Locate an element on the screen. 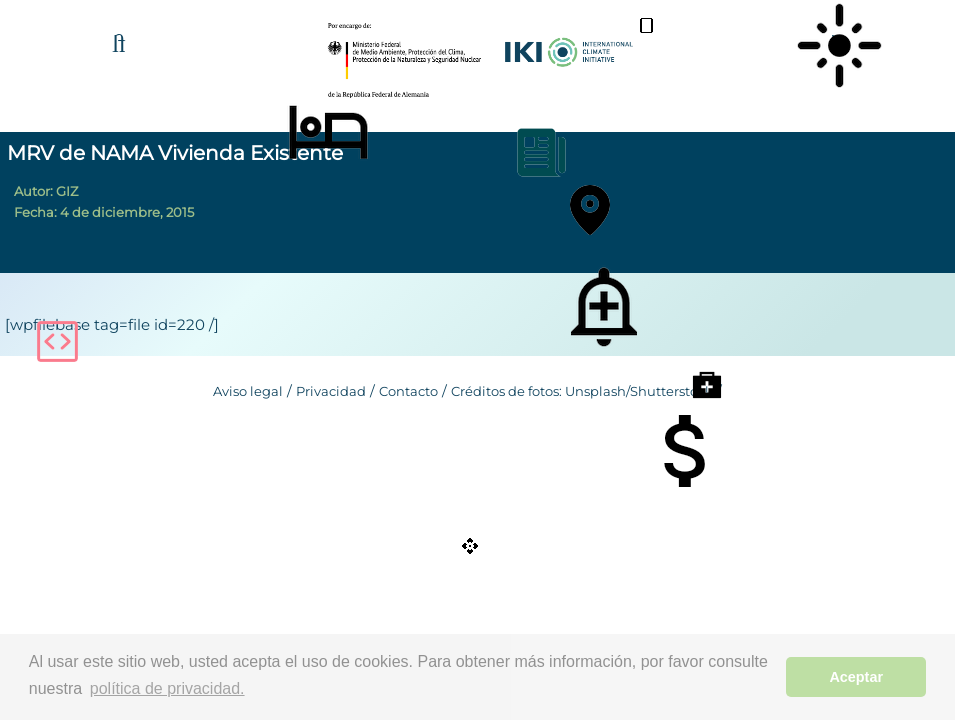 The height and width of the screenshot is (720, 955). view source code is located at coordinates (57, 341).